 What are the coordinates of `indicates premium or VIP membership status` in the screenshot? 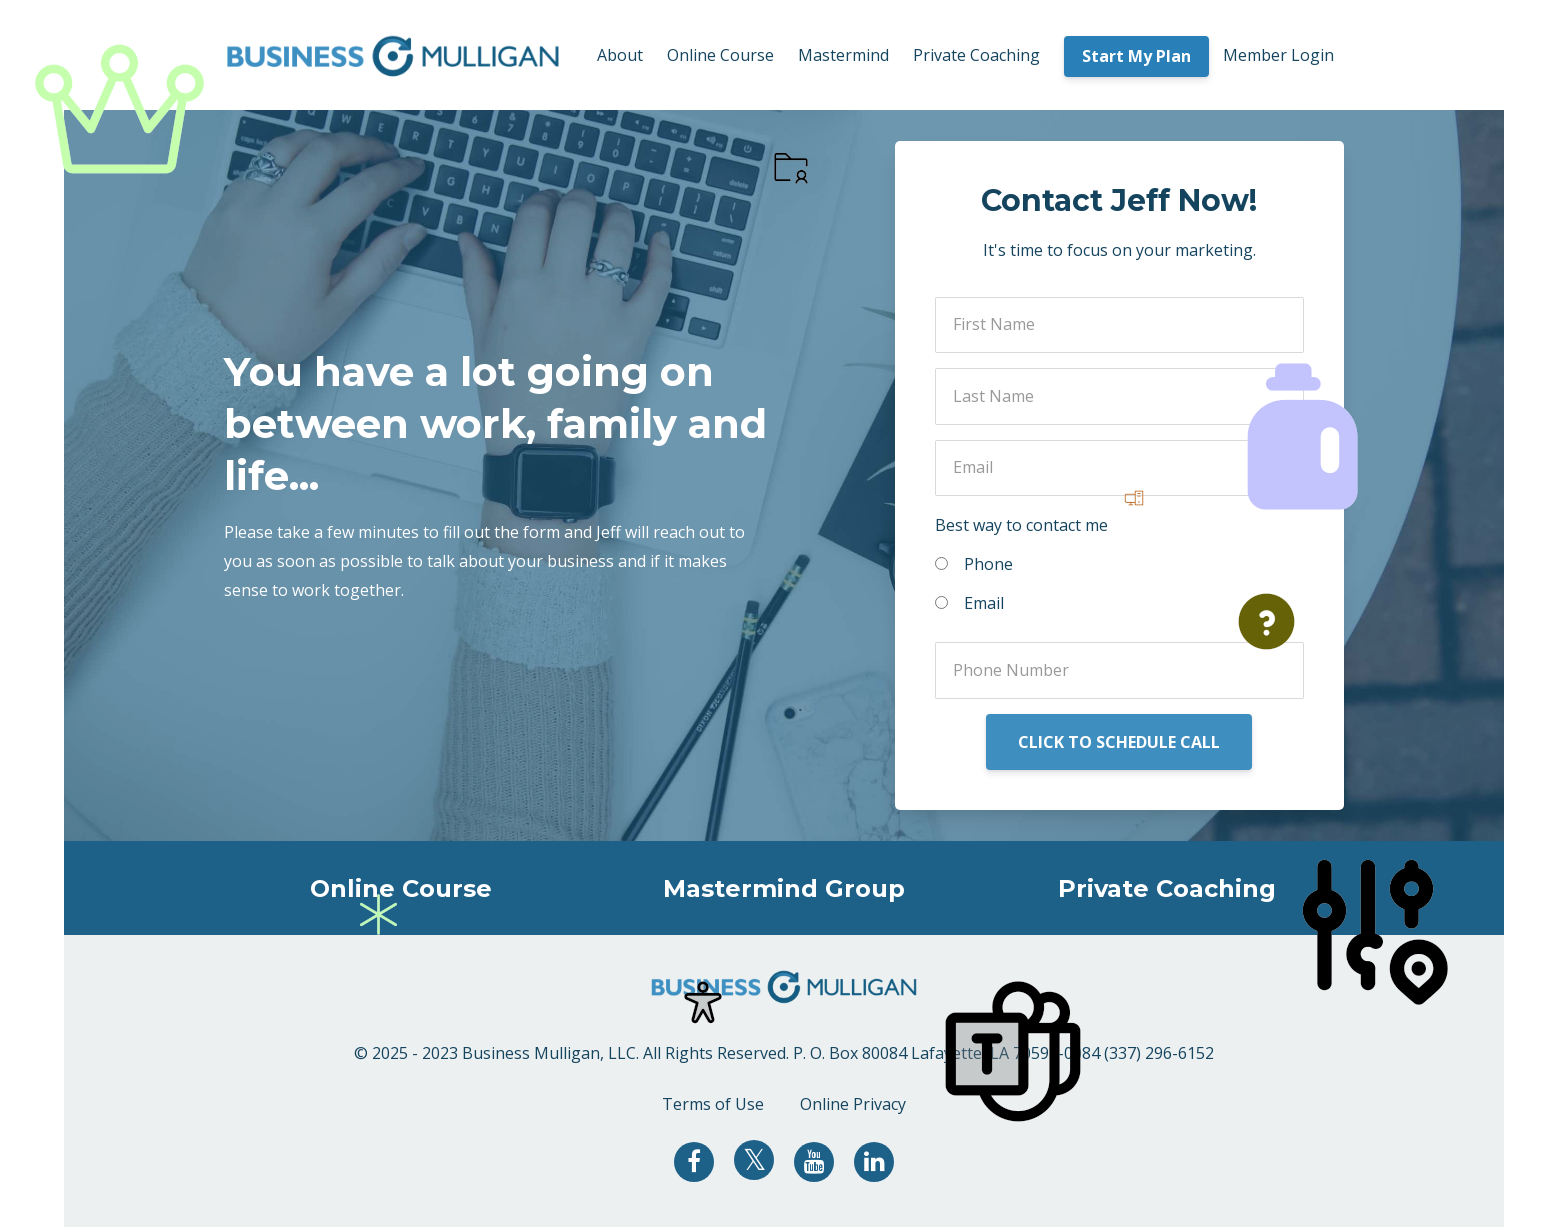 It's located at (119, 117).